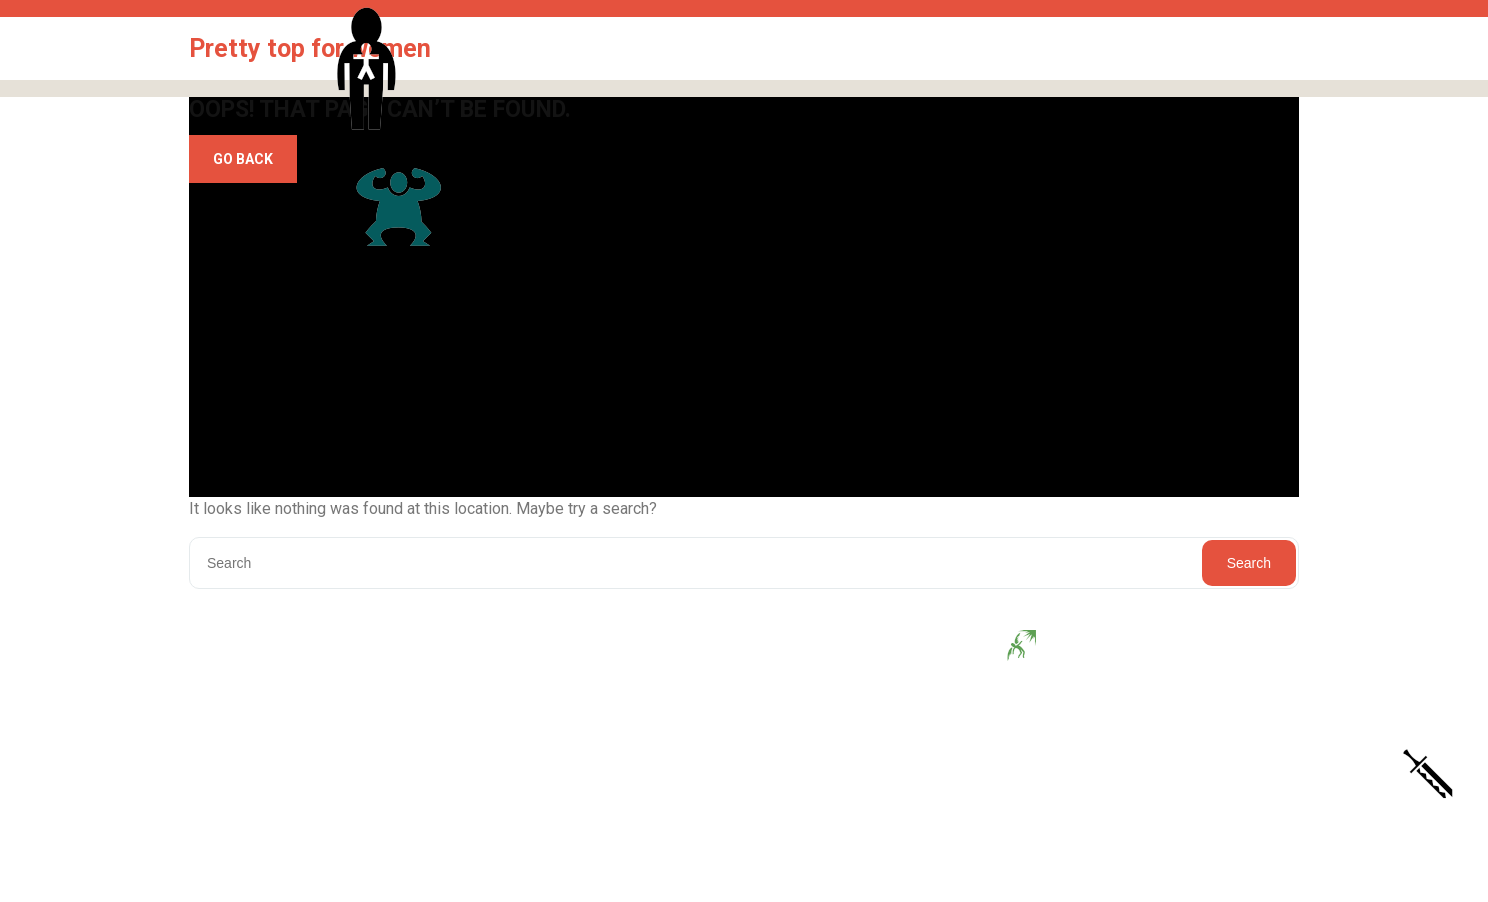  What do you see at coordinates (365, 68) in the screenshot?
I see `access meditation or mindfulness features` at bounding box center [365, 68].